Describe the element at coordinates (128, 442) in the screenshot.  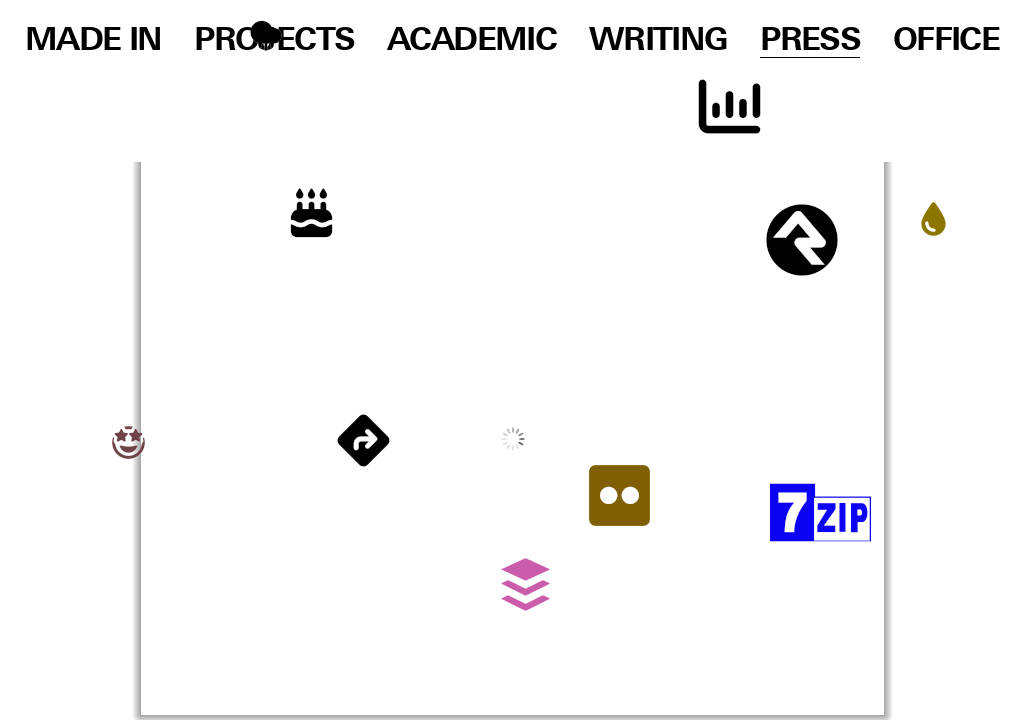
I see `rate something as amazing or five-star` at that location.